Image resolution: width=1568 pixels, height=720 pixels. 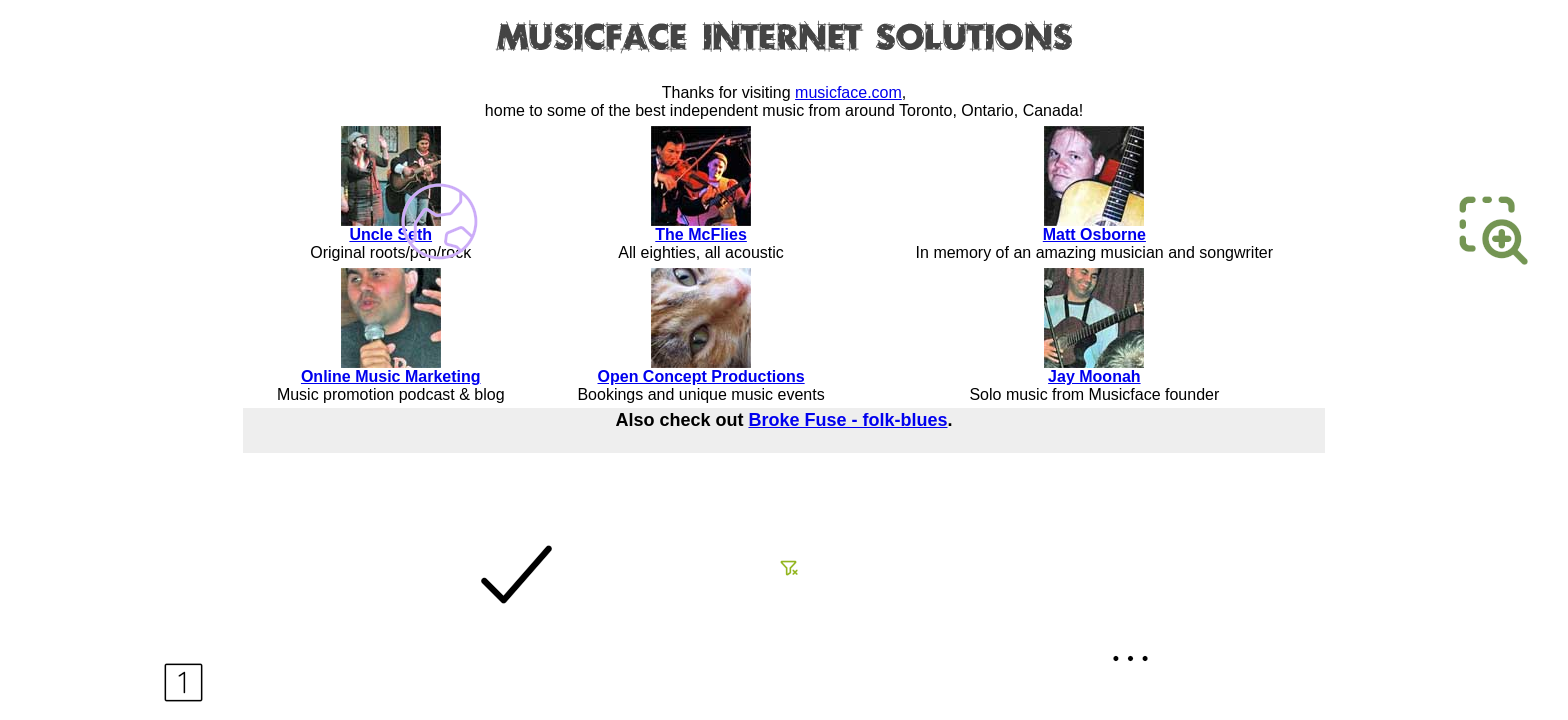 I want to click on confirm or submit an action, so click(x=516, y=574).